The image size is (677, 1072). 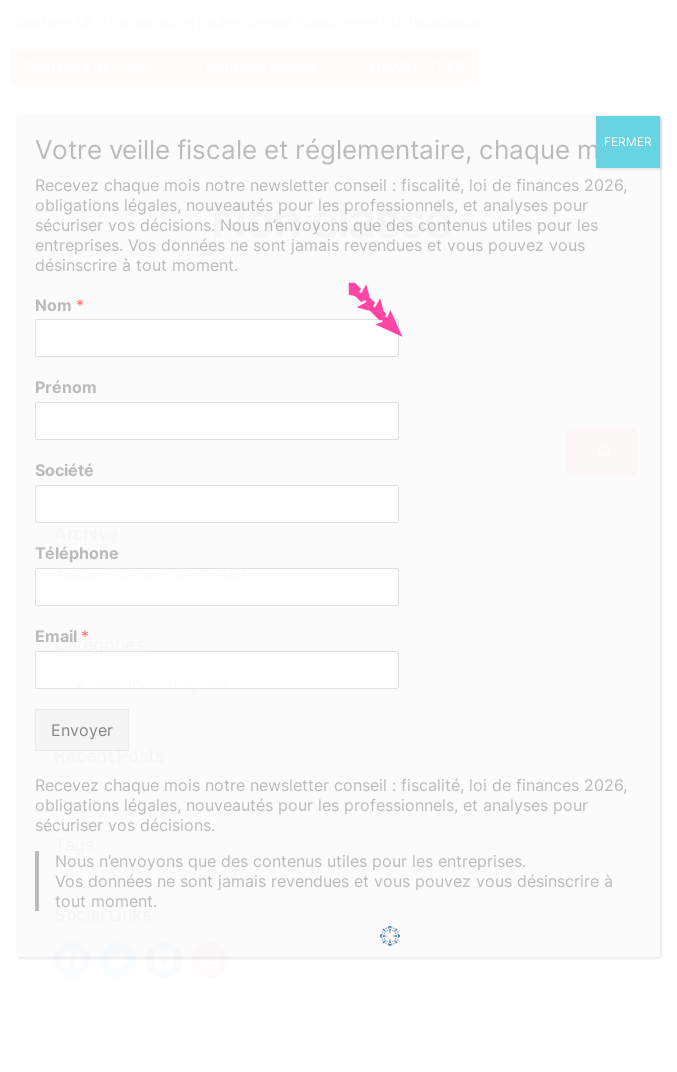 I want to click on represents a lamprey or parasitic creature in a game, so click(x=390, y=936).